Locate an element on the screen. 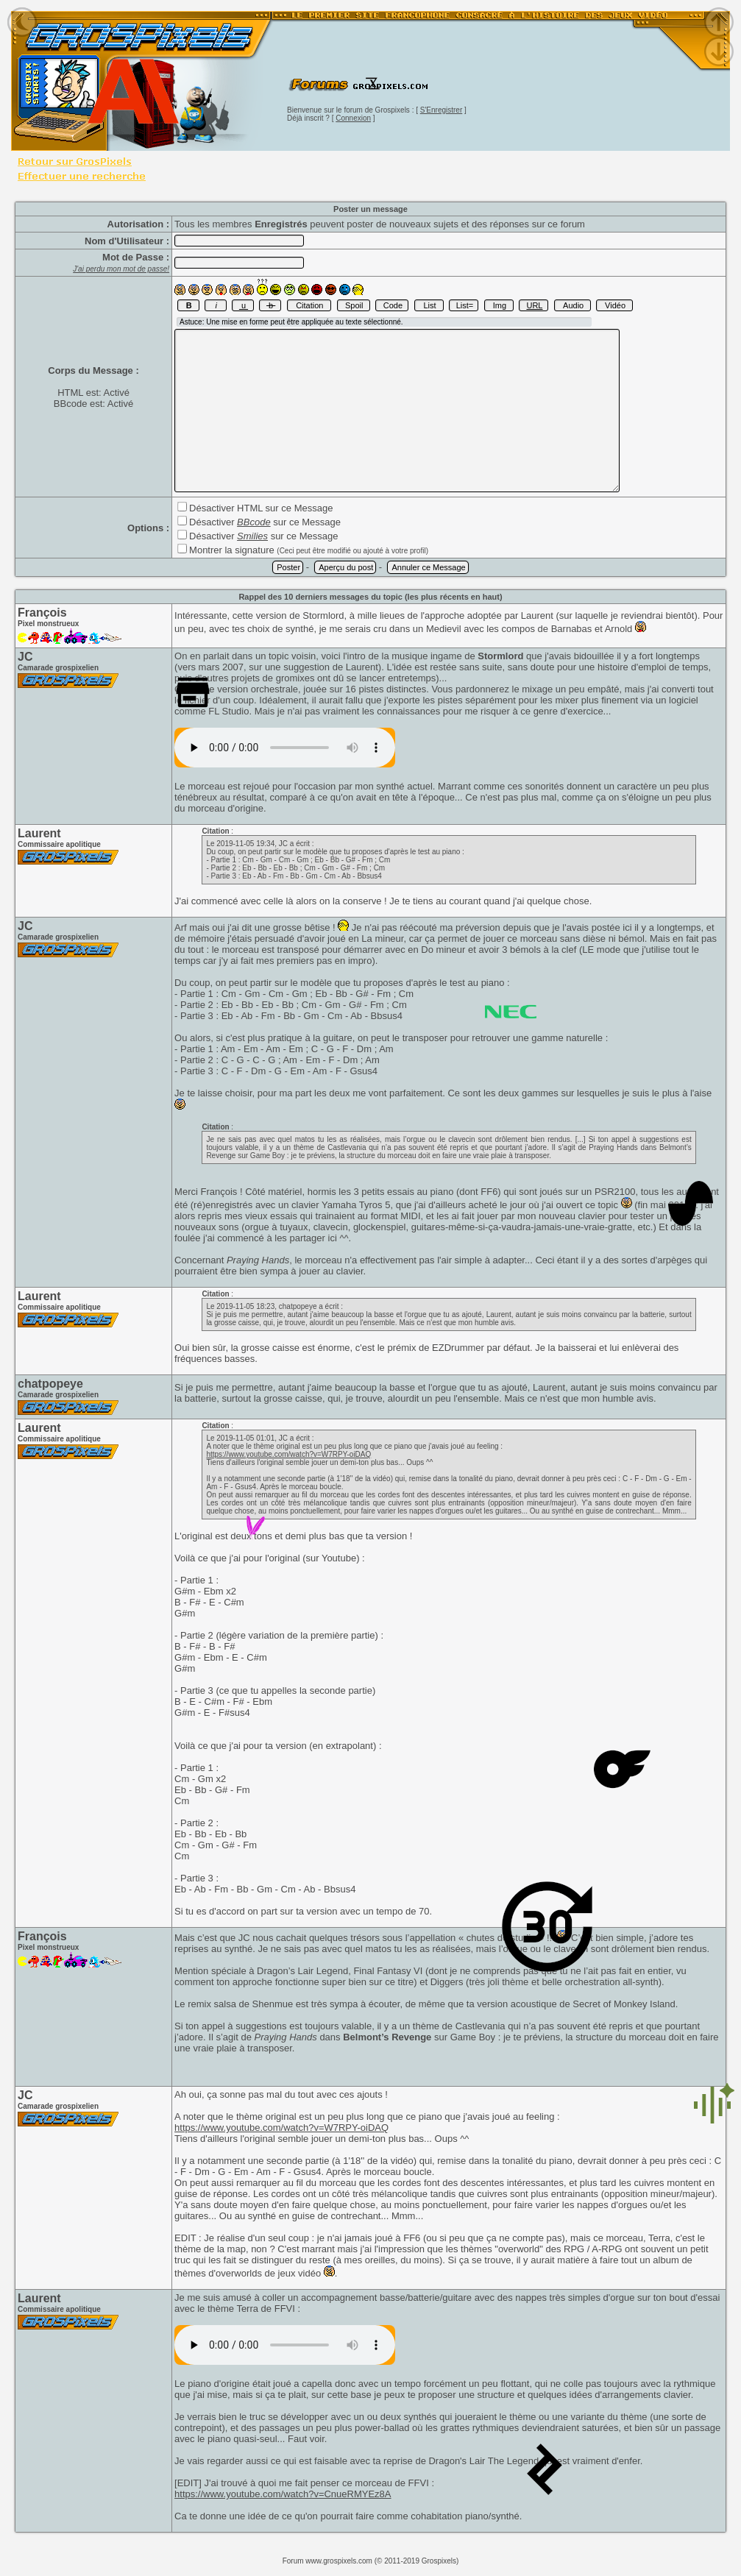 This screenshot has width=741, height=2576. anthropic company logo is located at coordinates (133, 91).